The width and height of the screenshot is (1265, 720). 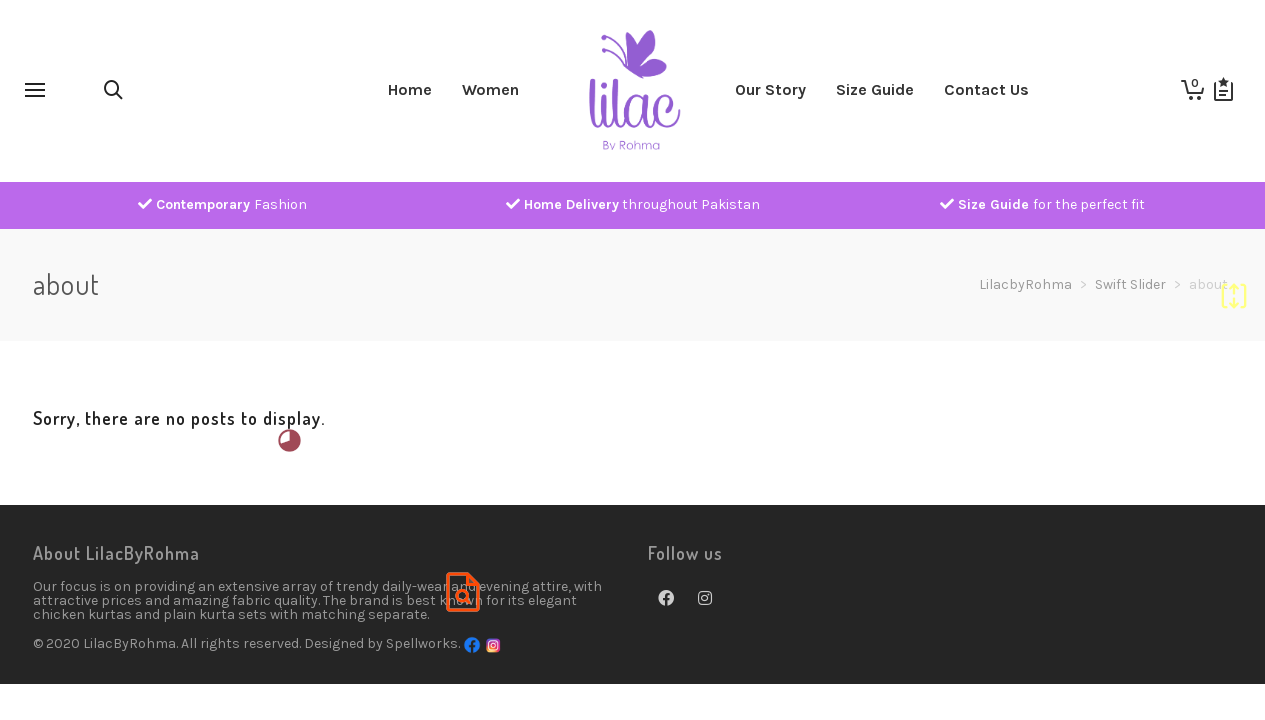 What do you see at coordinates (1234, 296) in the screenshot?
I see `switch to tall or portrait viewport mode` at bounding box center [1234, 296].